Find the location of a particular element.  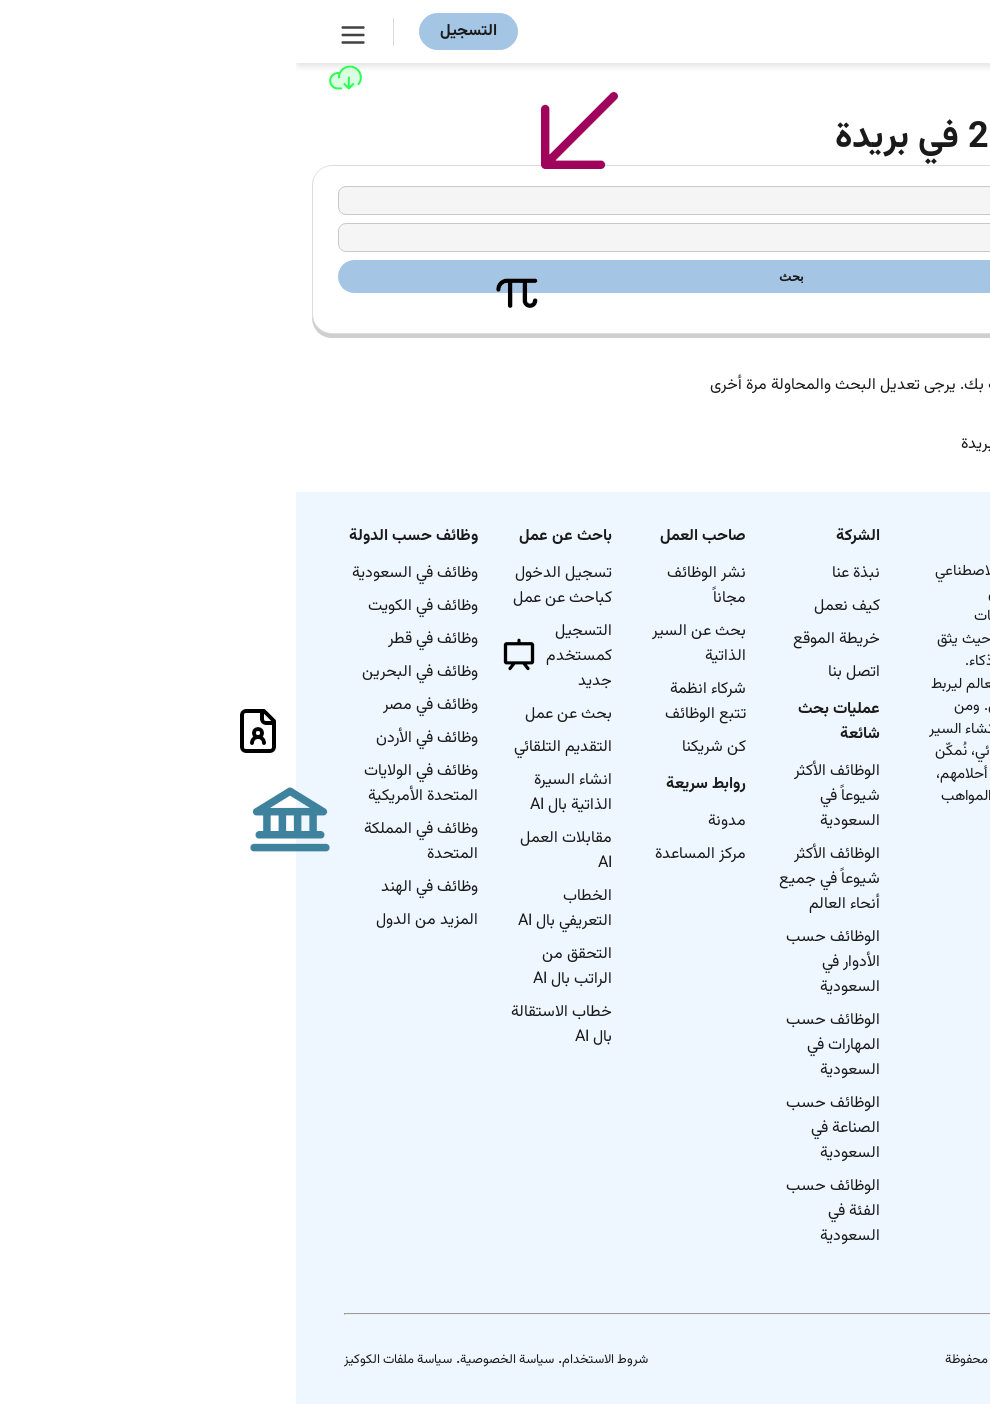

view user profile document is located at coordinates (258, 731).